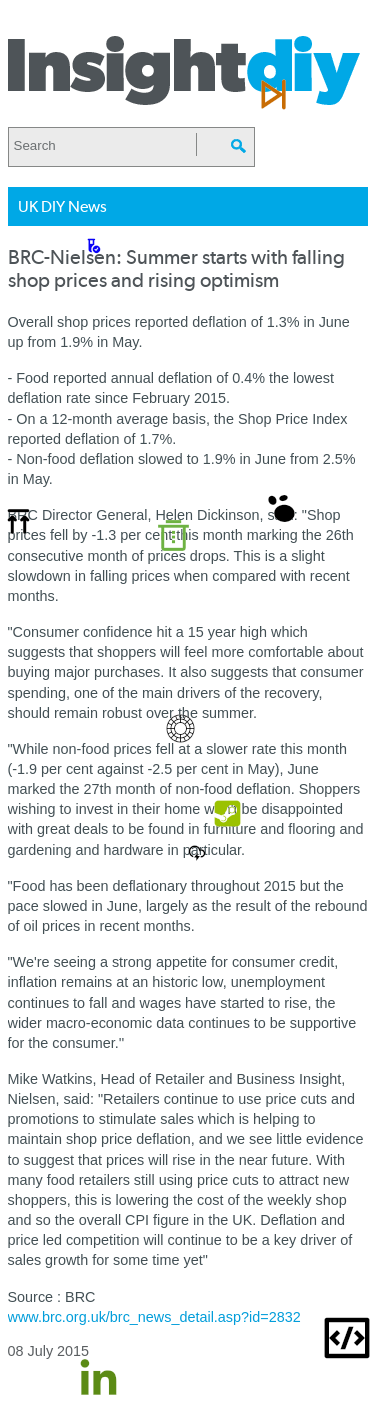  I want to click on indicates thunderstorm weather conditions, so click(197, 853).